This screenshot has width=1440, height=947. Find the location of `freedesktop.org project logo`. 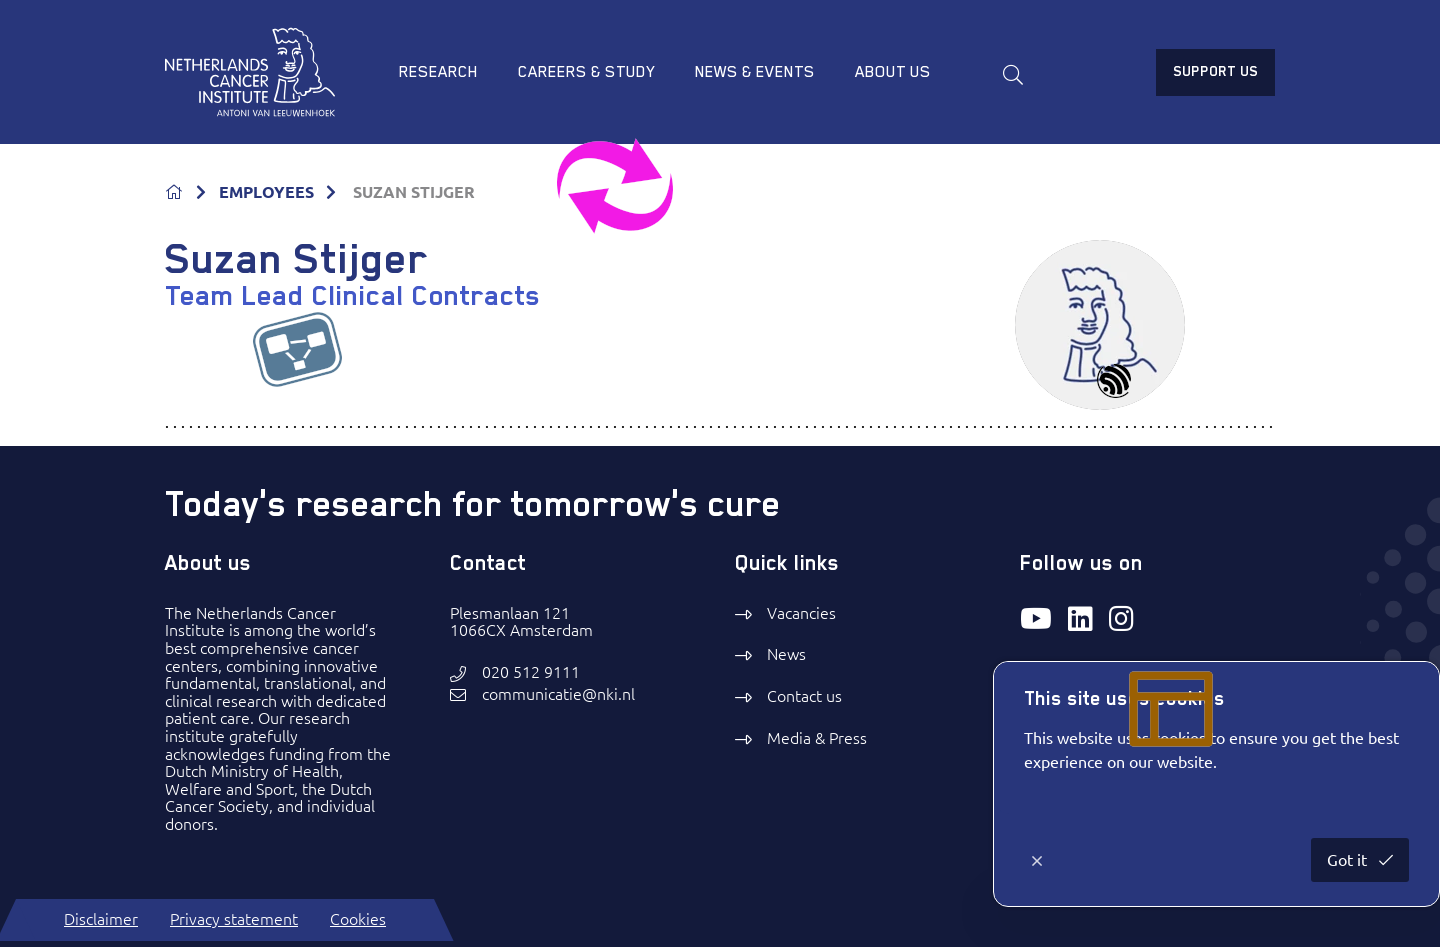

freedesktop.org project logo is located at coordinates (297, 349).